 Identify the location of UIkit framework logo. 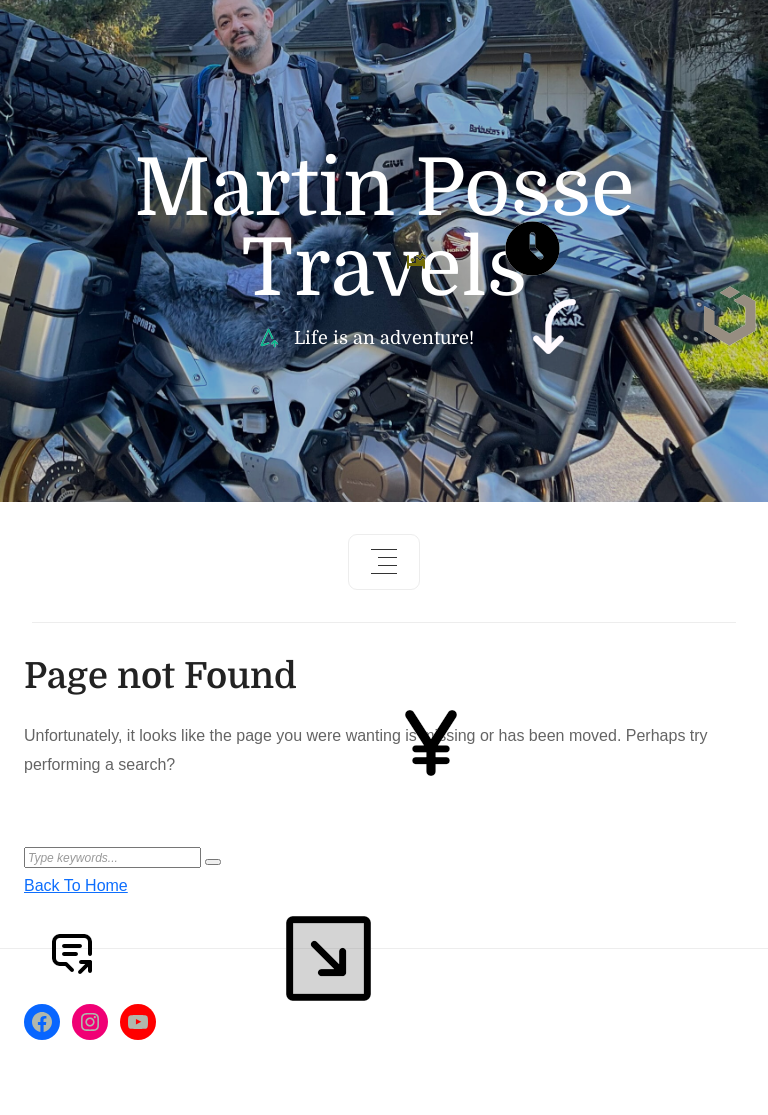
(730, 316).